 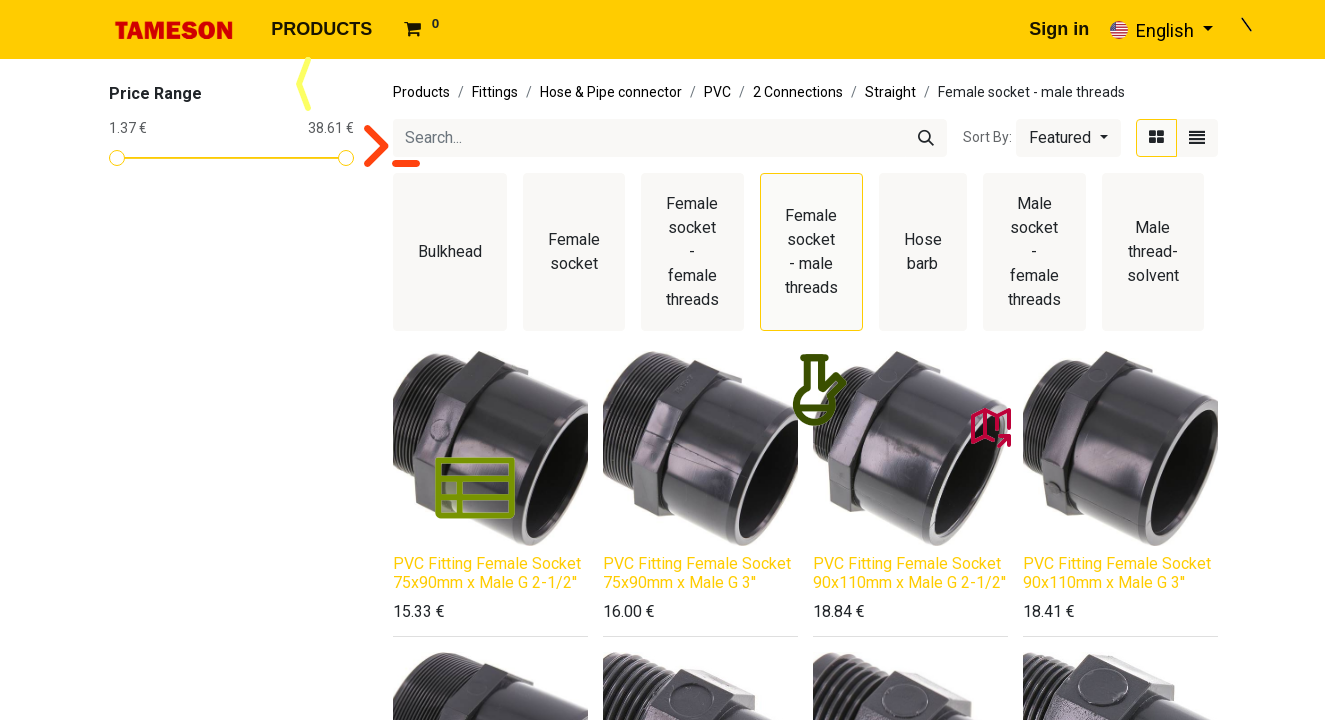 What do you see at coordinates (475, 488) in the screenshot?
I see `view data in table format` at bounding box center [475, 488].